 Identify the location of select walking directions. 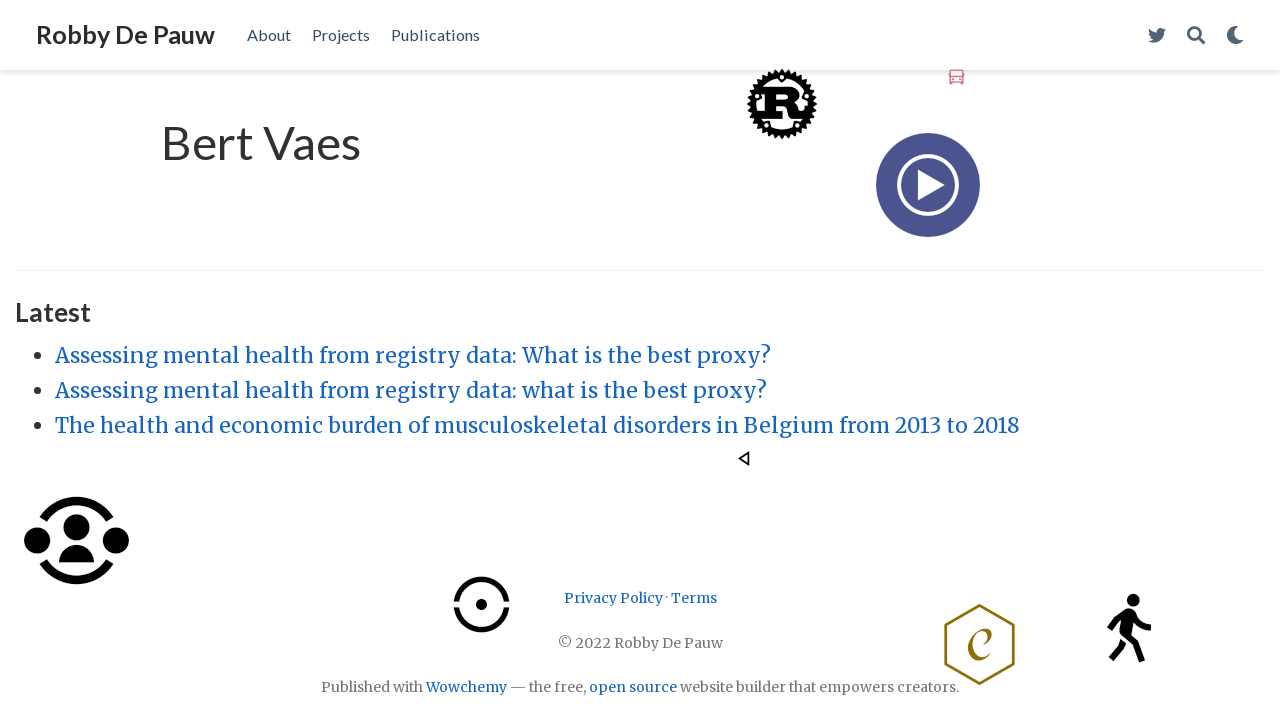
(1128, 627).